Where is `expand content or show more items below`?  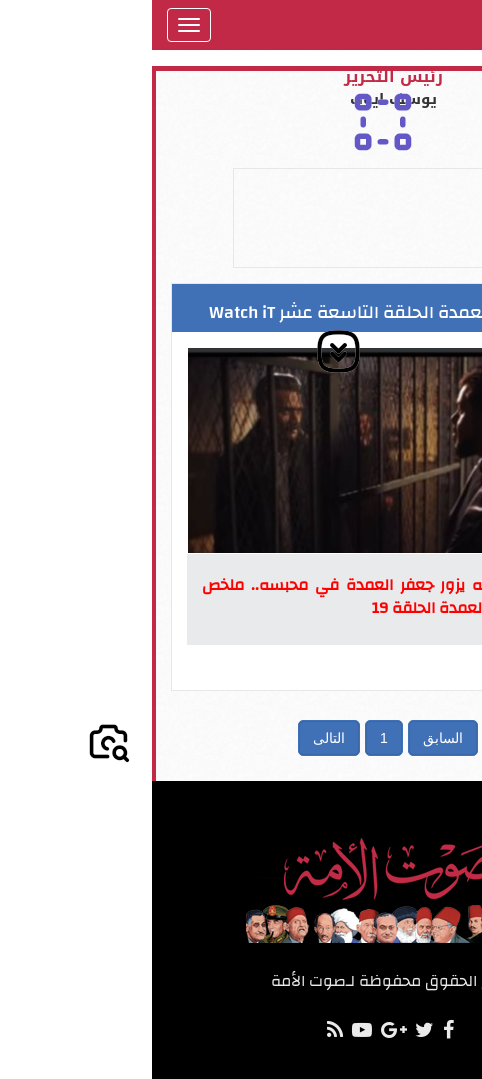
expand content or show more items below is located at coordinates (338, 351).